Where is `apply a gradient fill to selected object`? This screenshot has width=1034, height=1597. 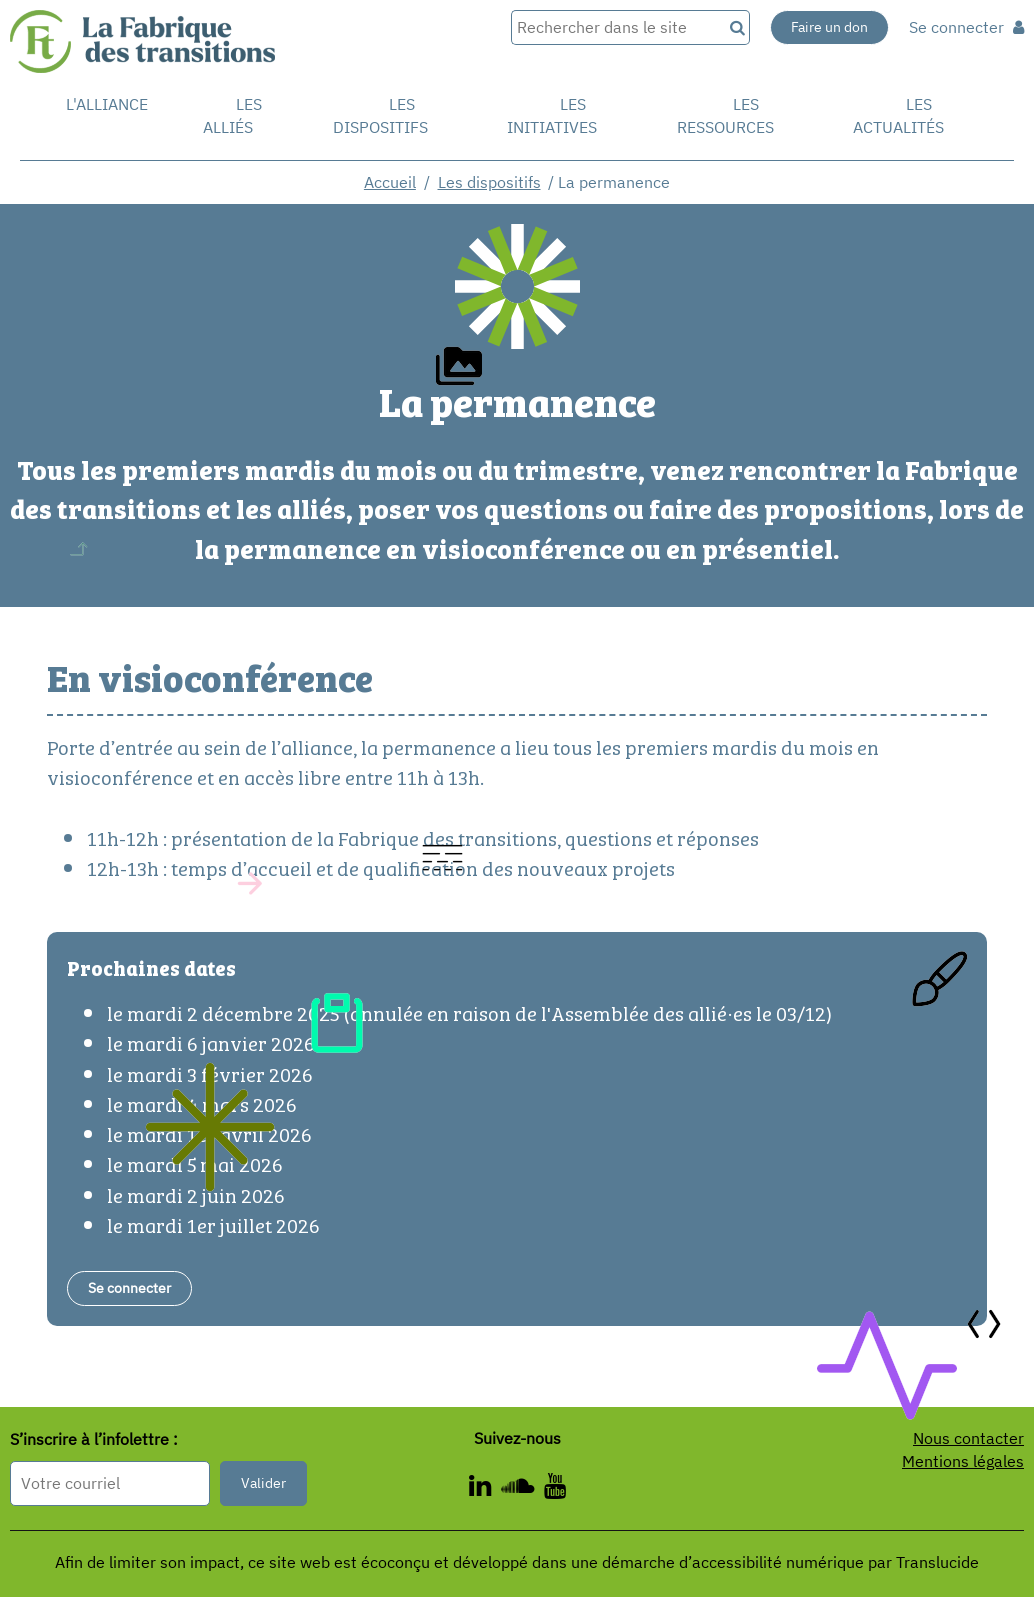 apply a gradient fill to selected object is located at coordinates (442, 858).